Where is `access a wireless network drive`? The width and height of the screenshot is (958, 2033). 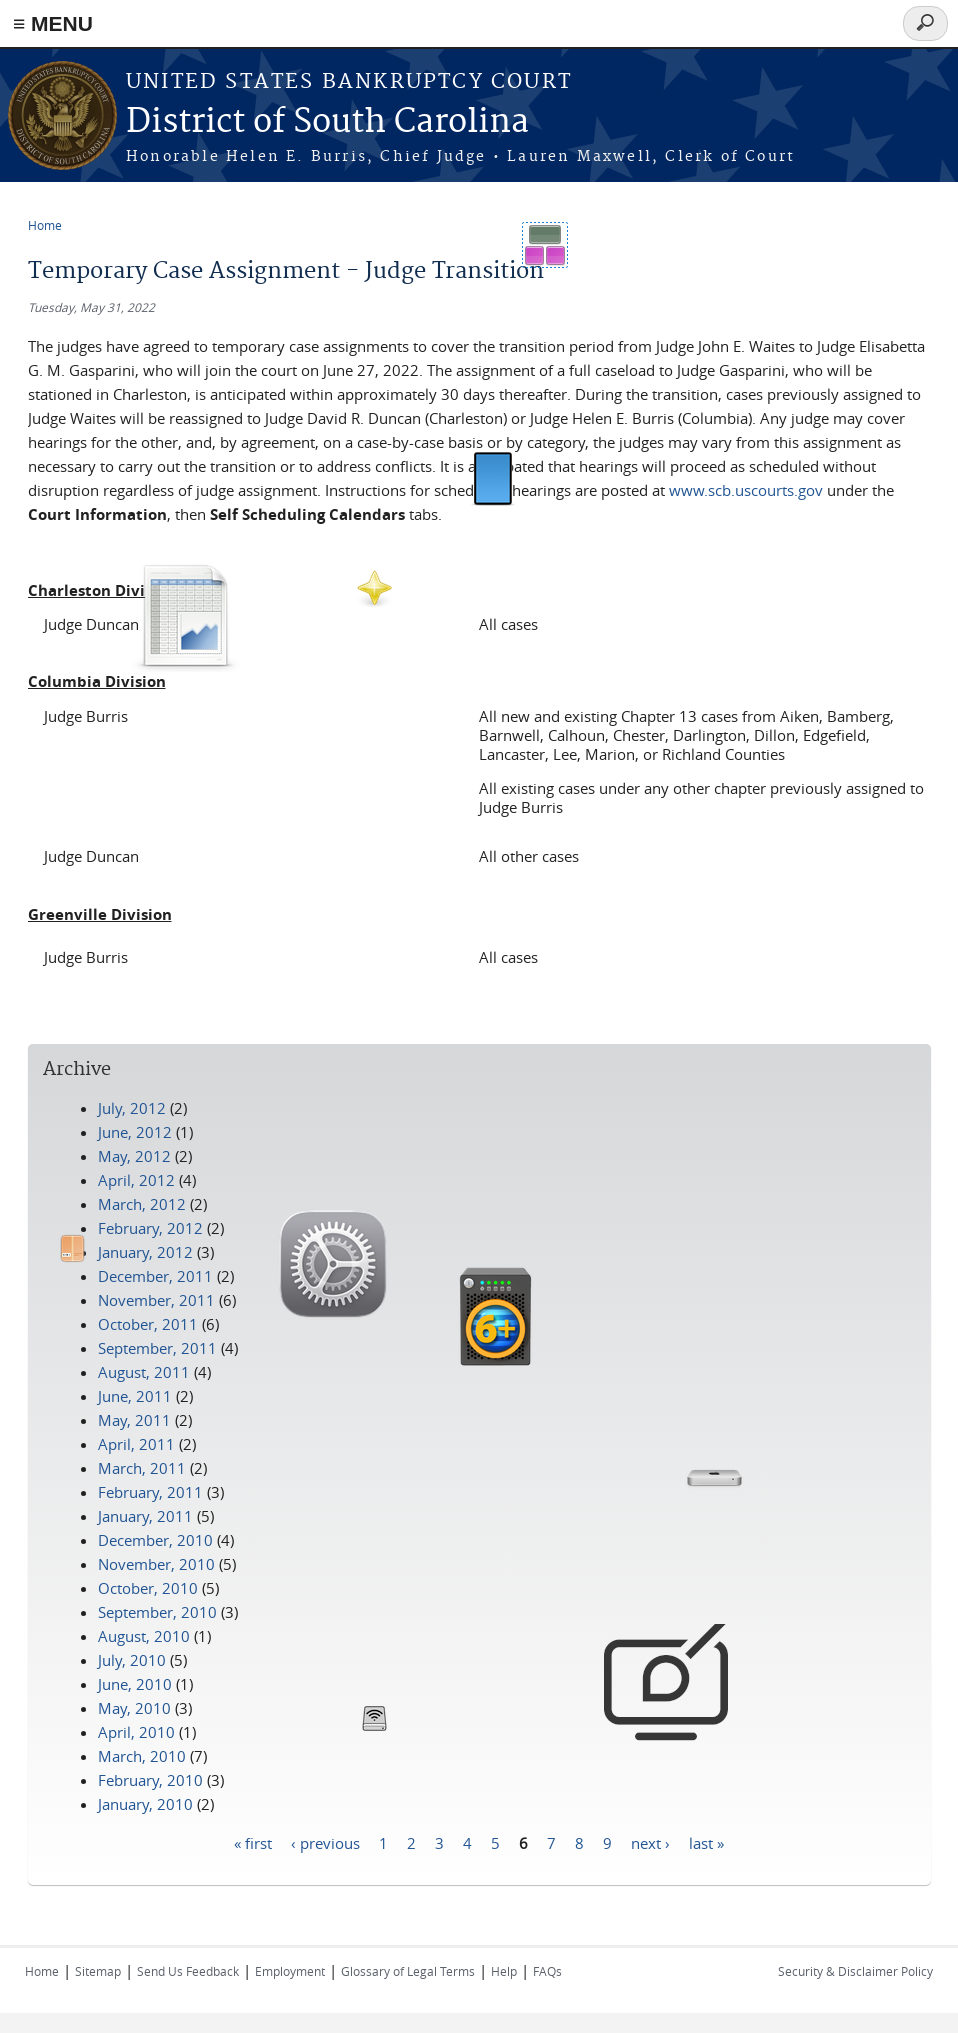
access a wireless network drive is located at coordinates (374, 1718).